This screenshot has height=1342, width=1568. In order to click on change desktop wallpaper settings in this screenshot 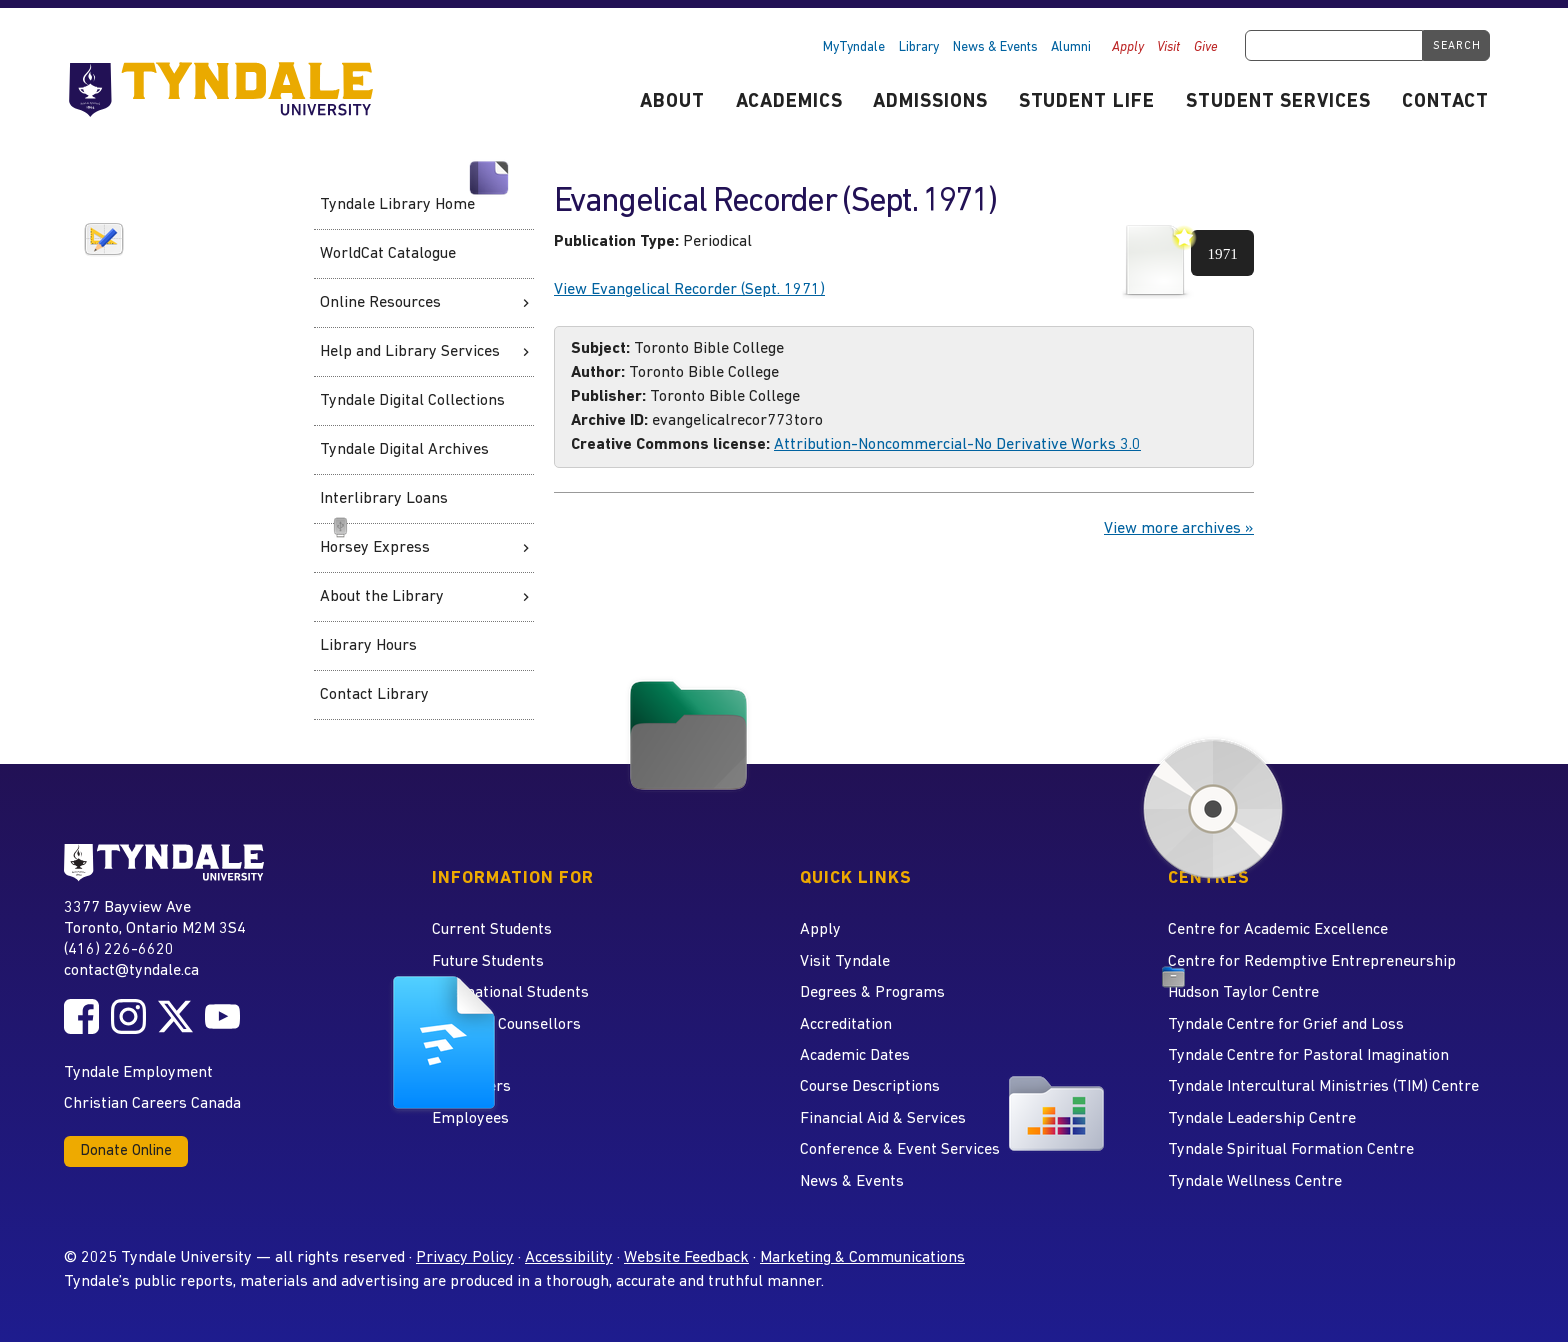, I will do `click(489, 177)`.